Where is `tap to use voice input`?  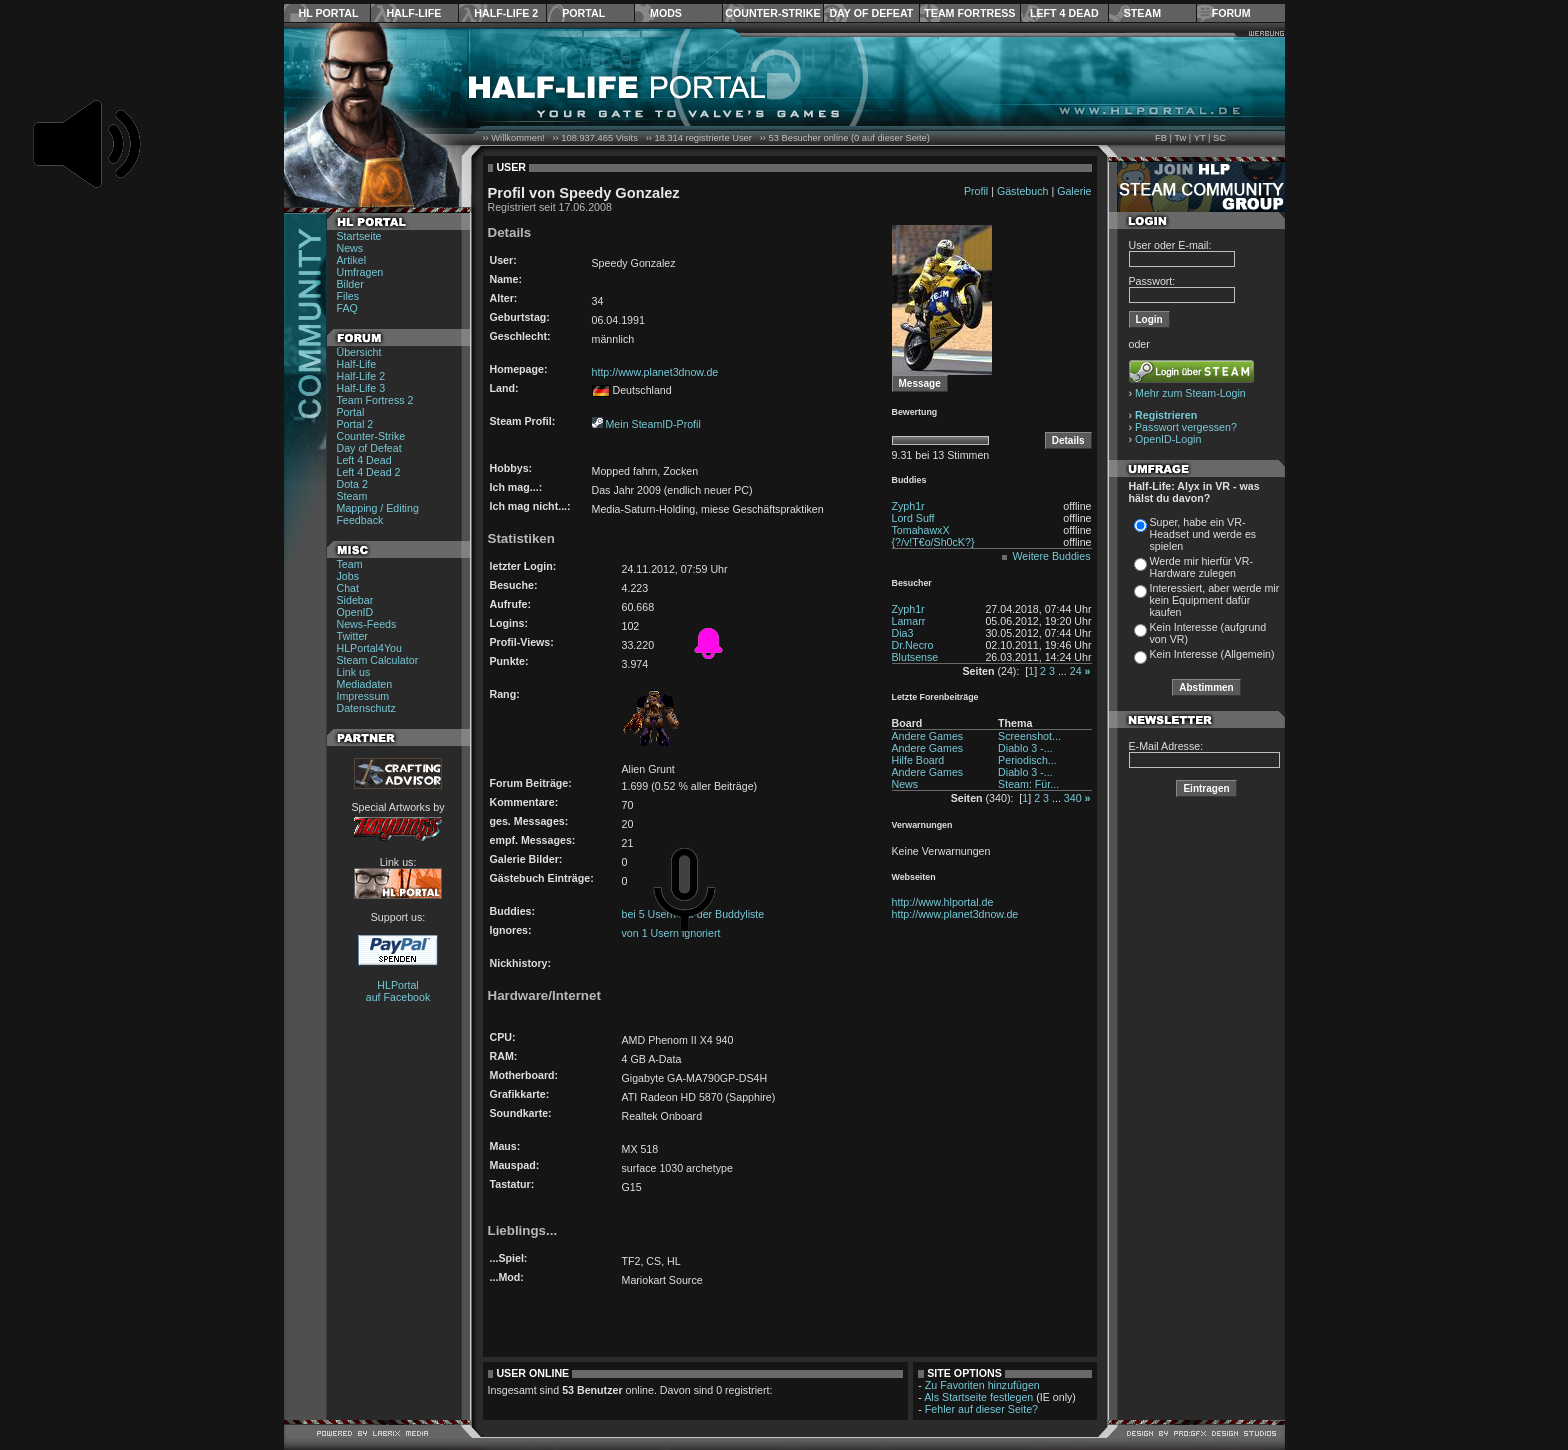 tap to use voice input is located at coordinates (684, 887).